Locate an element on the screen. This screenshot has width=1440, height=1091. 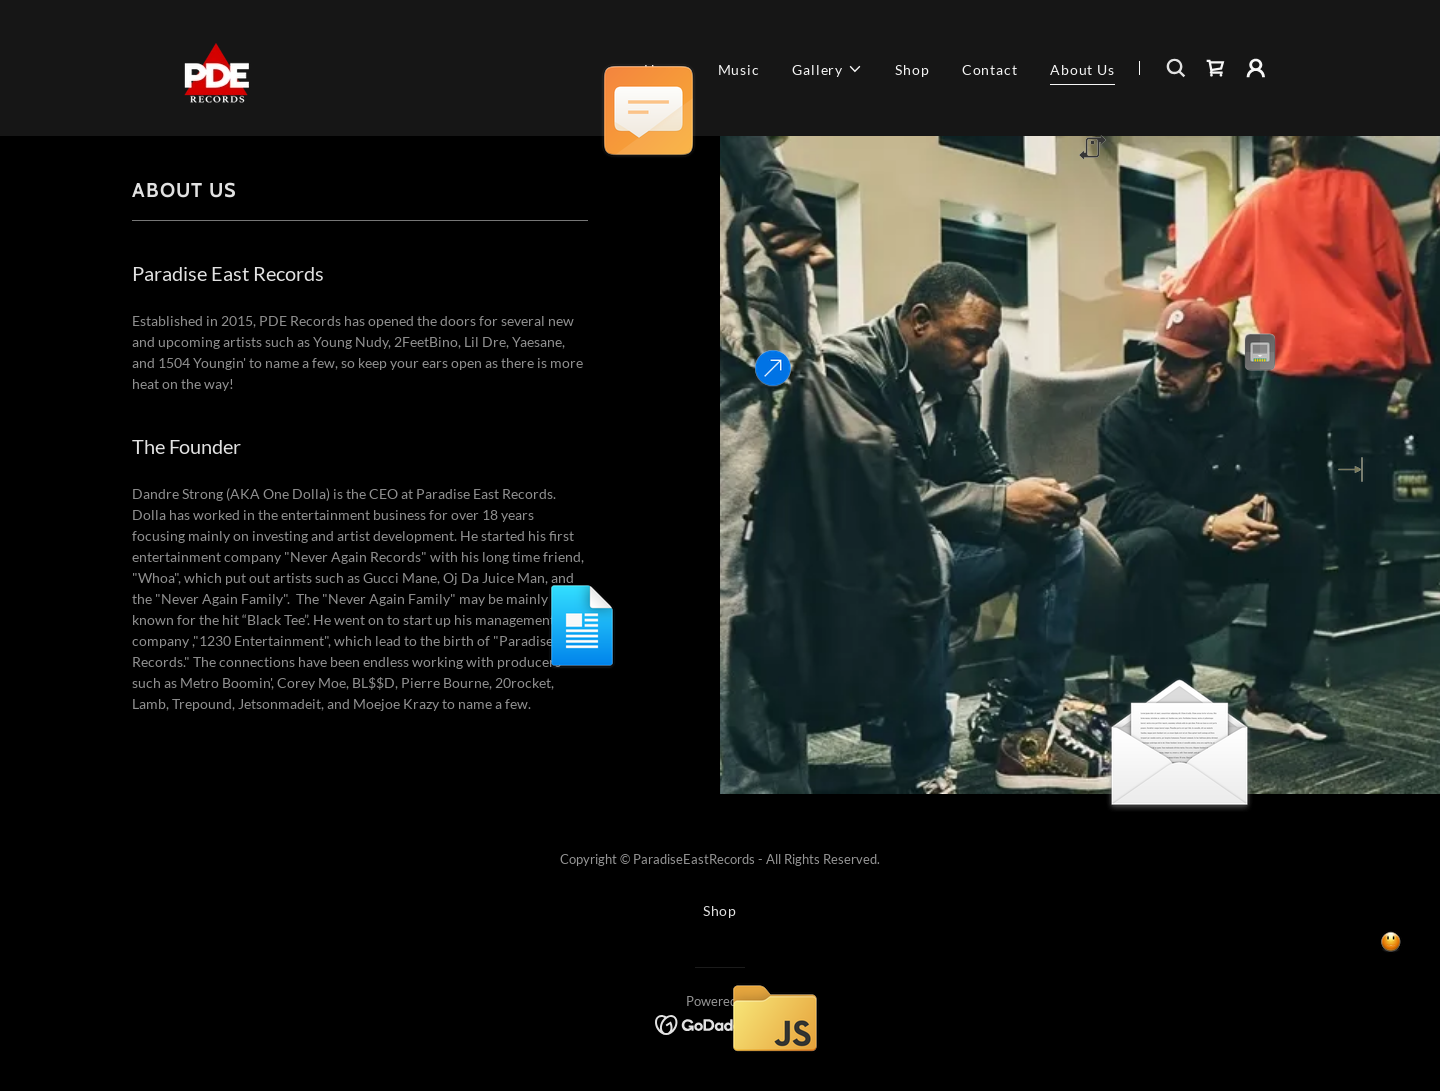
indicates a warning or concern status is located at coordinates (1391, 942).